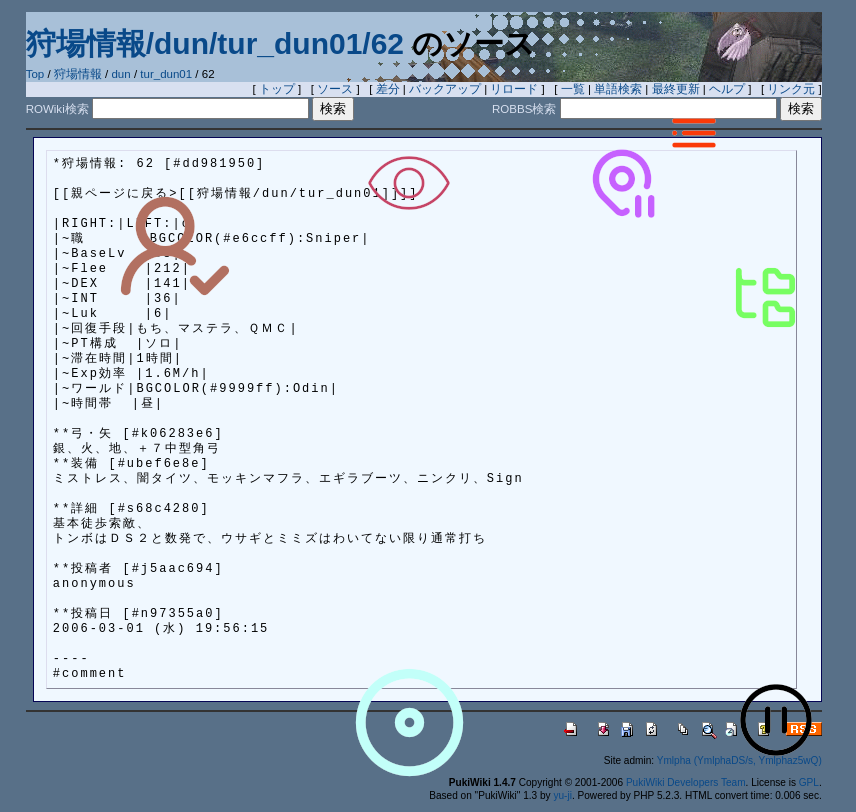 The width and height of the screenshot is (856, 812). What do you see at coordinates (694, 133) in the screenshot?
I see `open navigation menu` at bounding box center [694, 133].